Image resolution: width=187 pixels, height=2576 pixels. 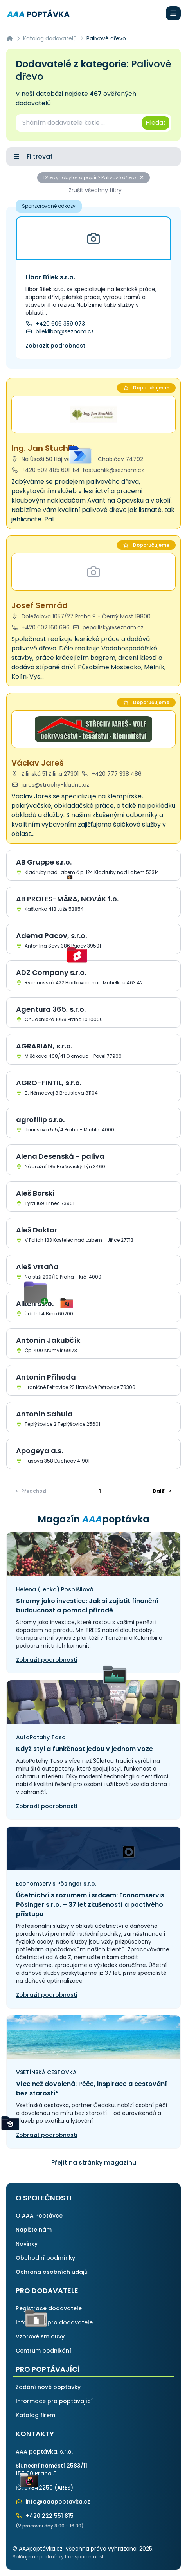 What do you see at coordinates (67, 1303) in the screenshot?
I see `open folder containing Adobe Illustrator files` at bounding box center [67, 1303].